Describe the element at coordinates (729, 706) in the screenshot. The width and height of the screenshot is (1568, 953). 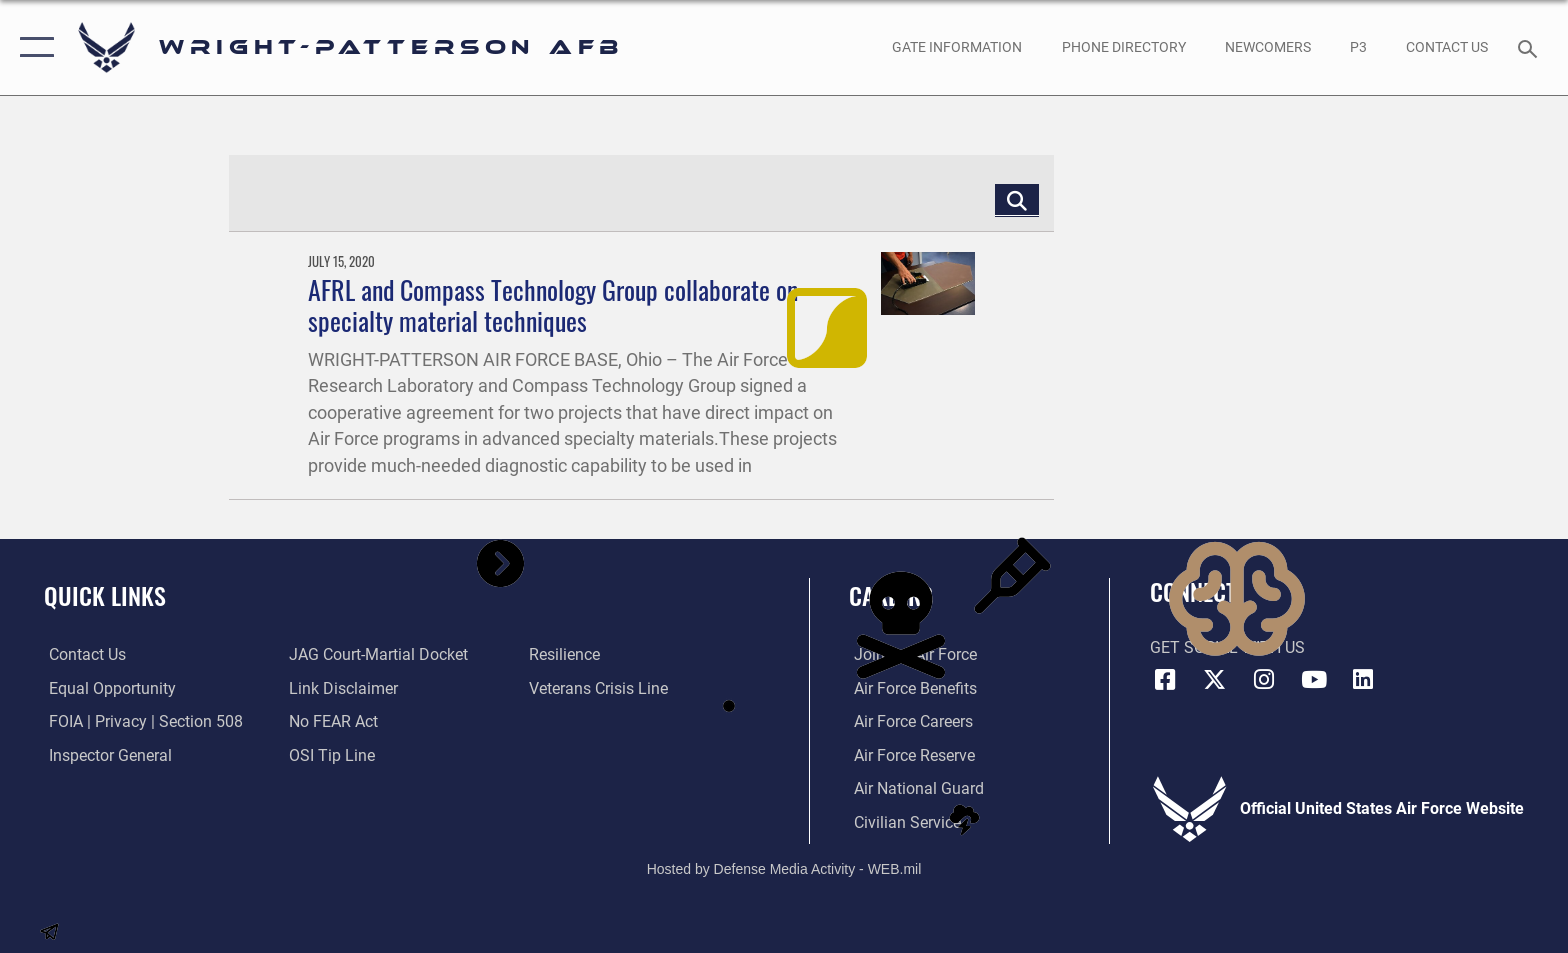
I see `indicates recording in progress` at that location.